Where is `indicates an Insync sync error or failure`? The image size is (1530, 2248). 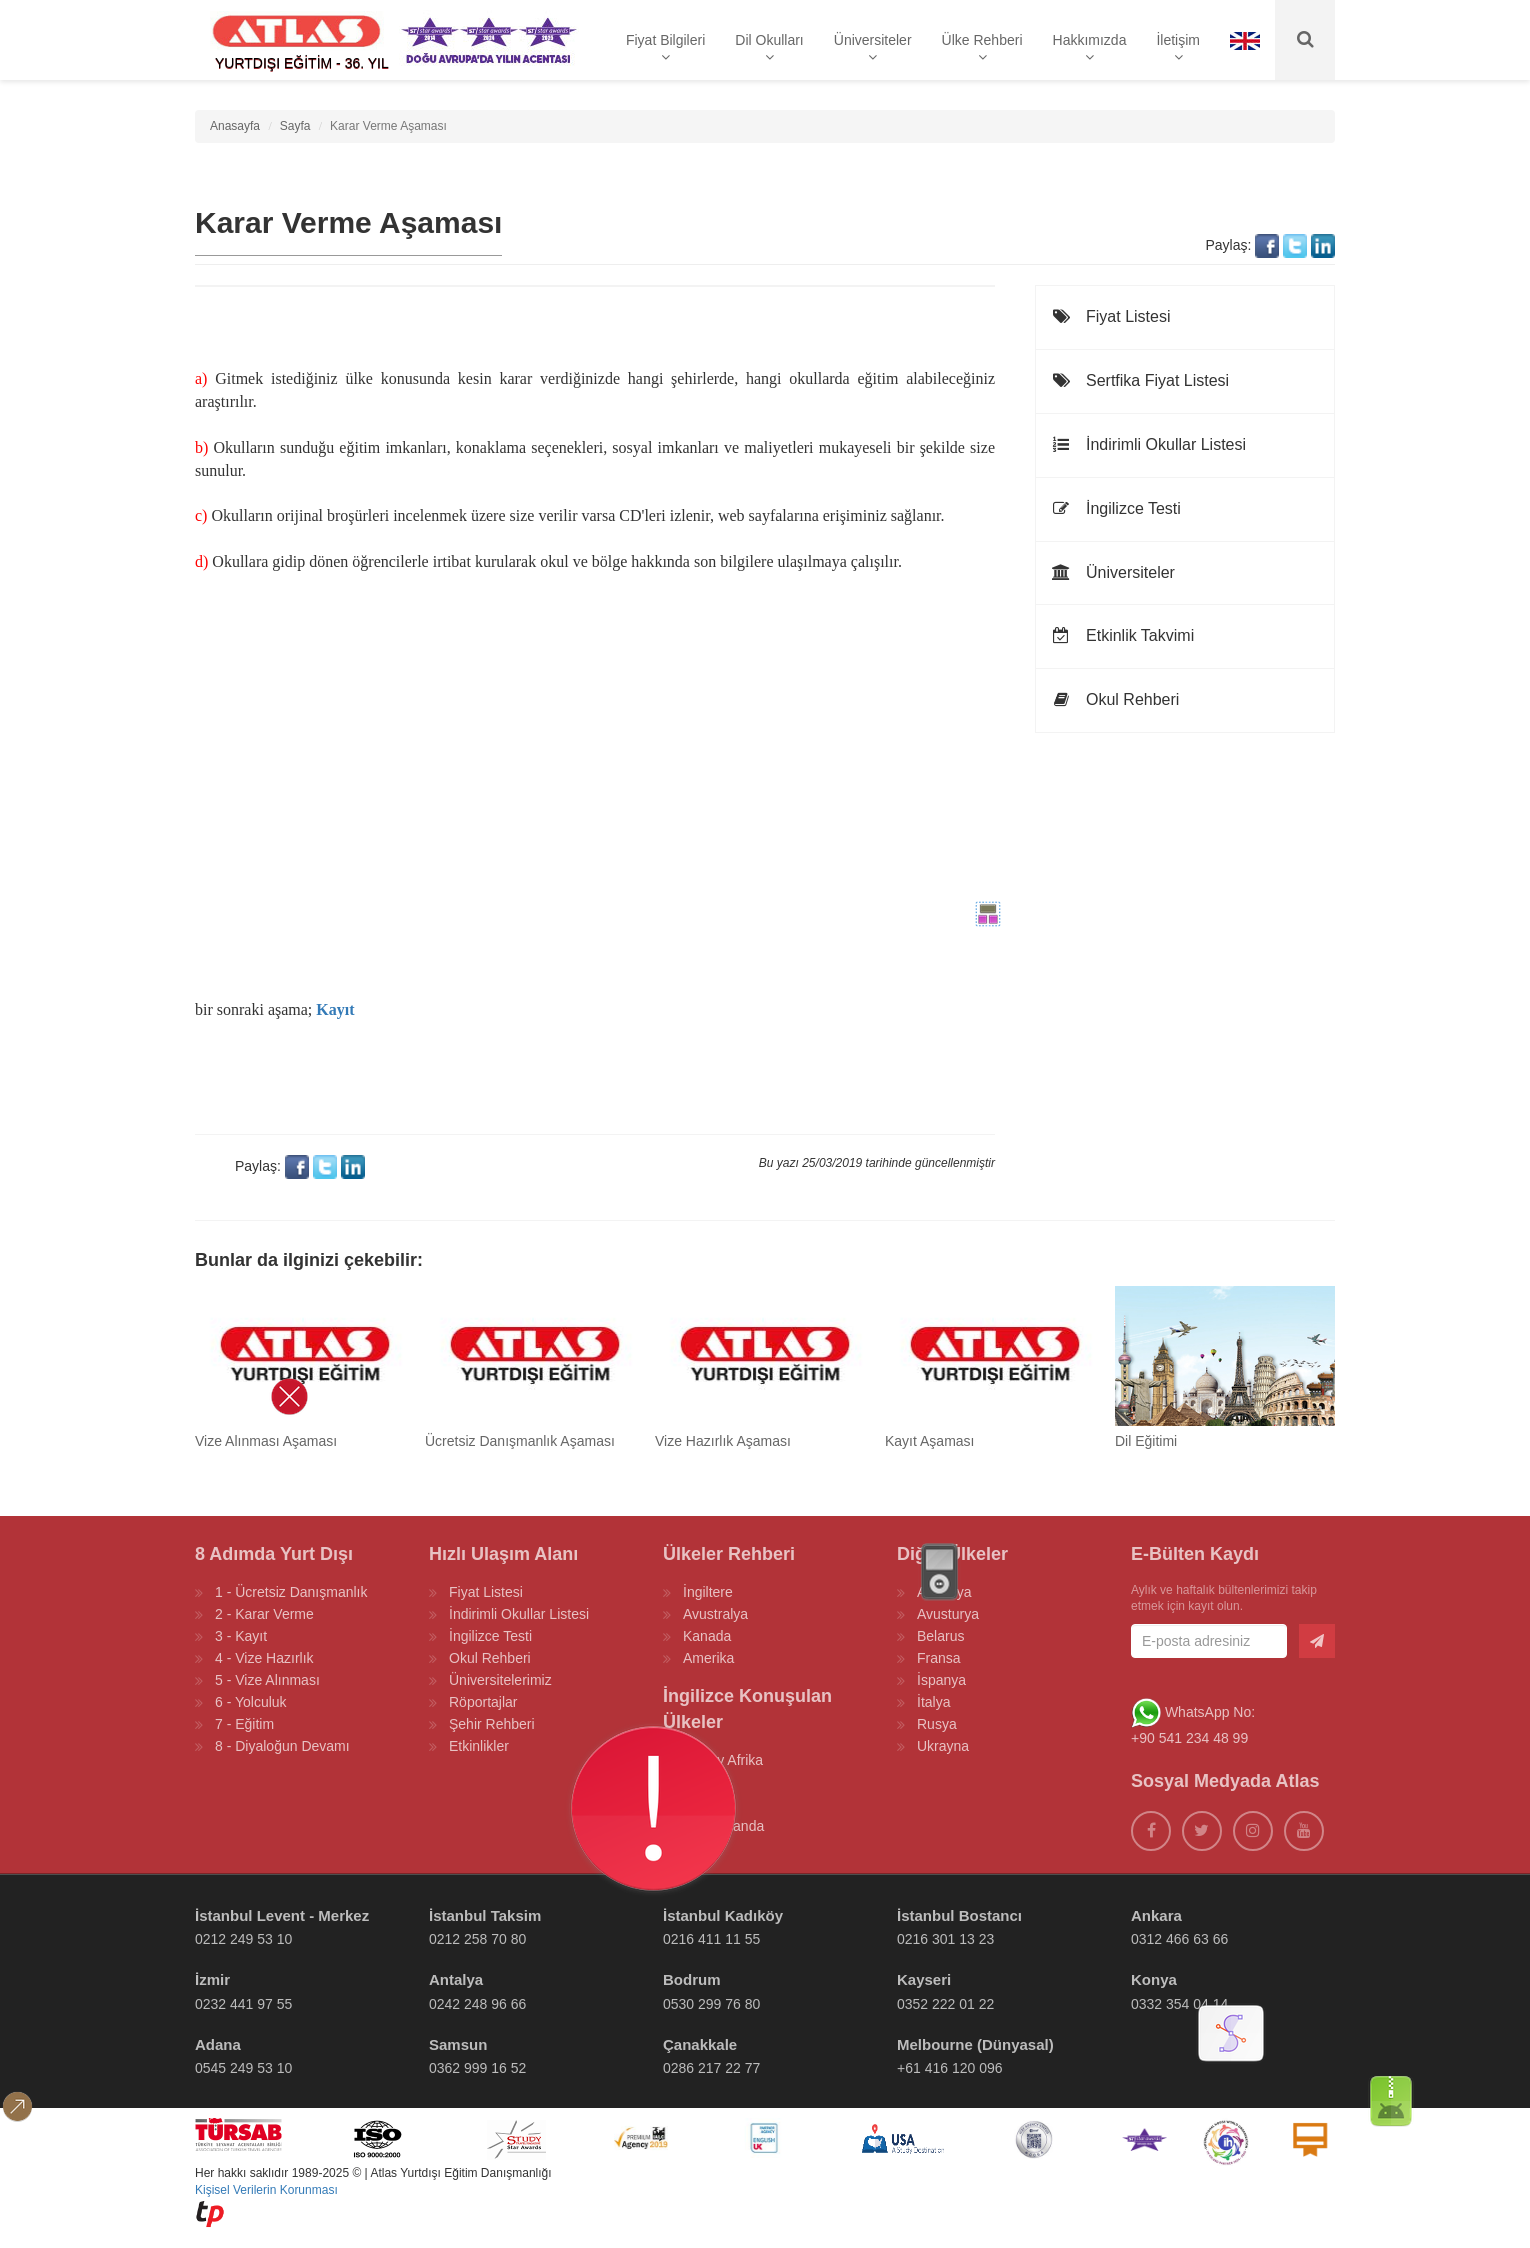 indicates an Insync sync error or failure is located at coordinates (289, 1396).